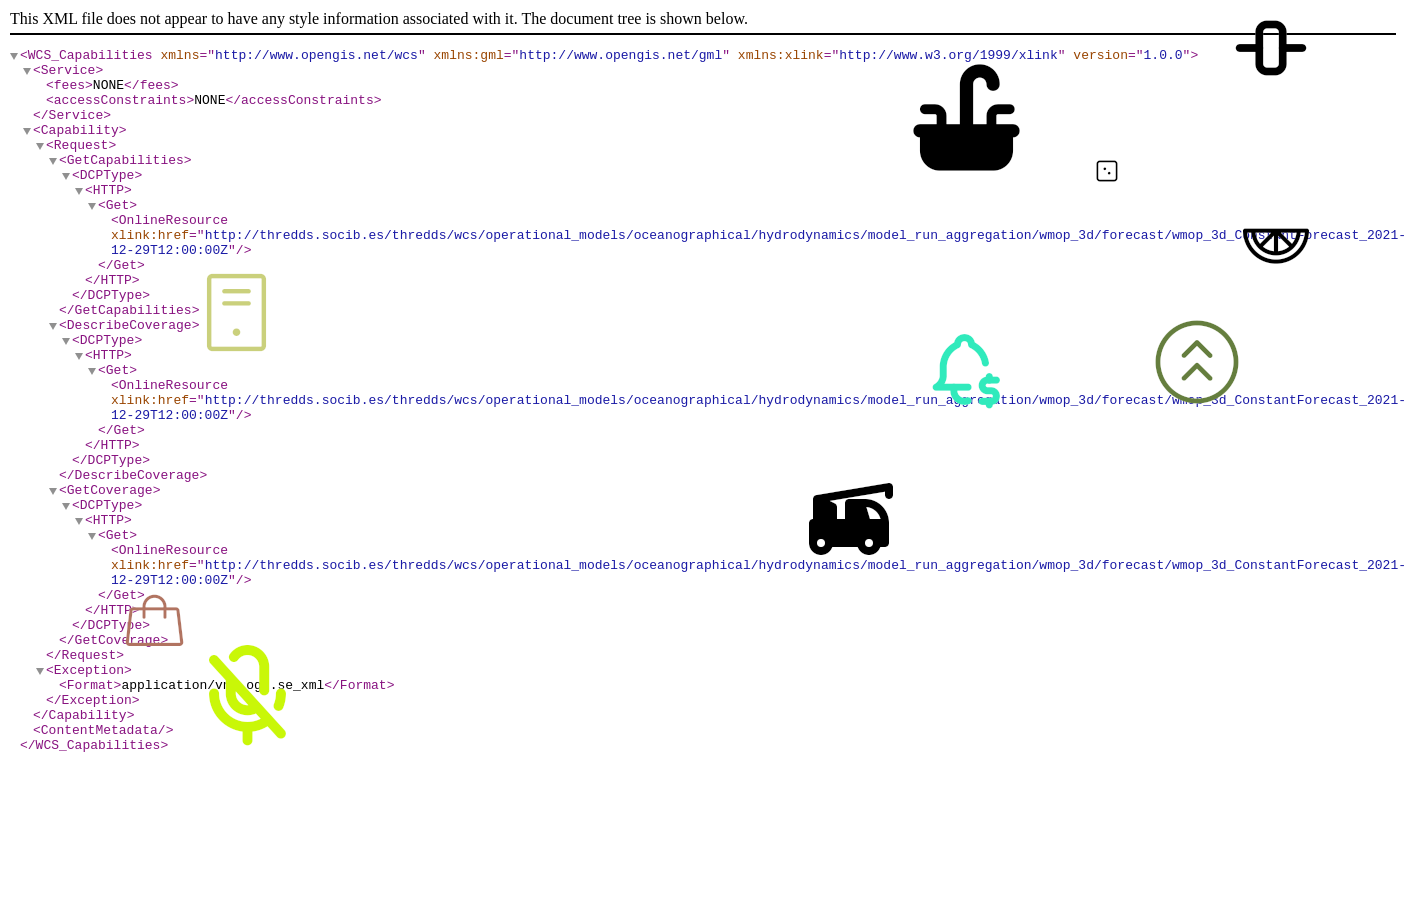 This screenshot has width=1406, height=912. Describe the element at coordinates (1271, 48) in the screenshot. I see `align selected element to vertical center` at that location.